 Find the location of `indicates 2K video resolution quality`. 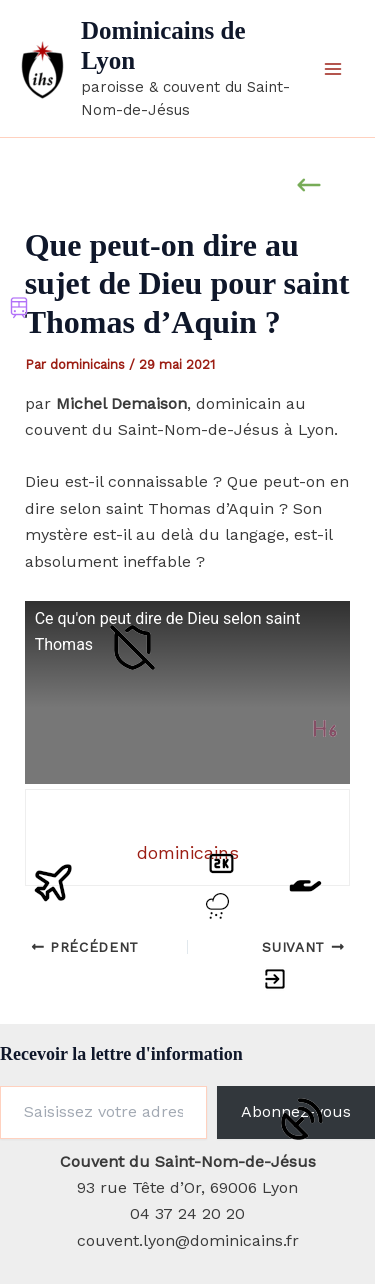

indicates 2K video resolution quality is located at coordinates (221, 863).